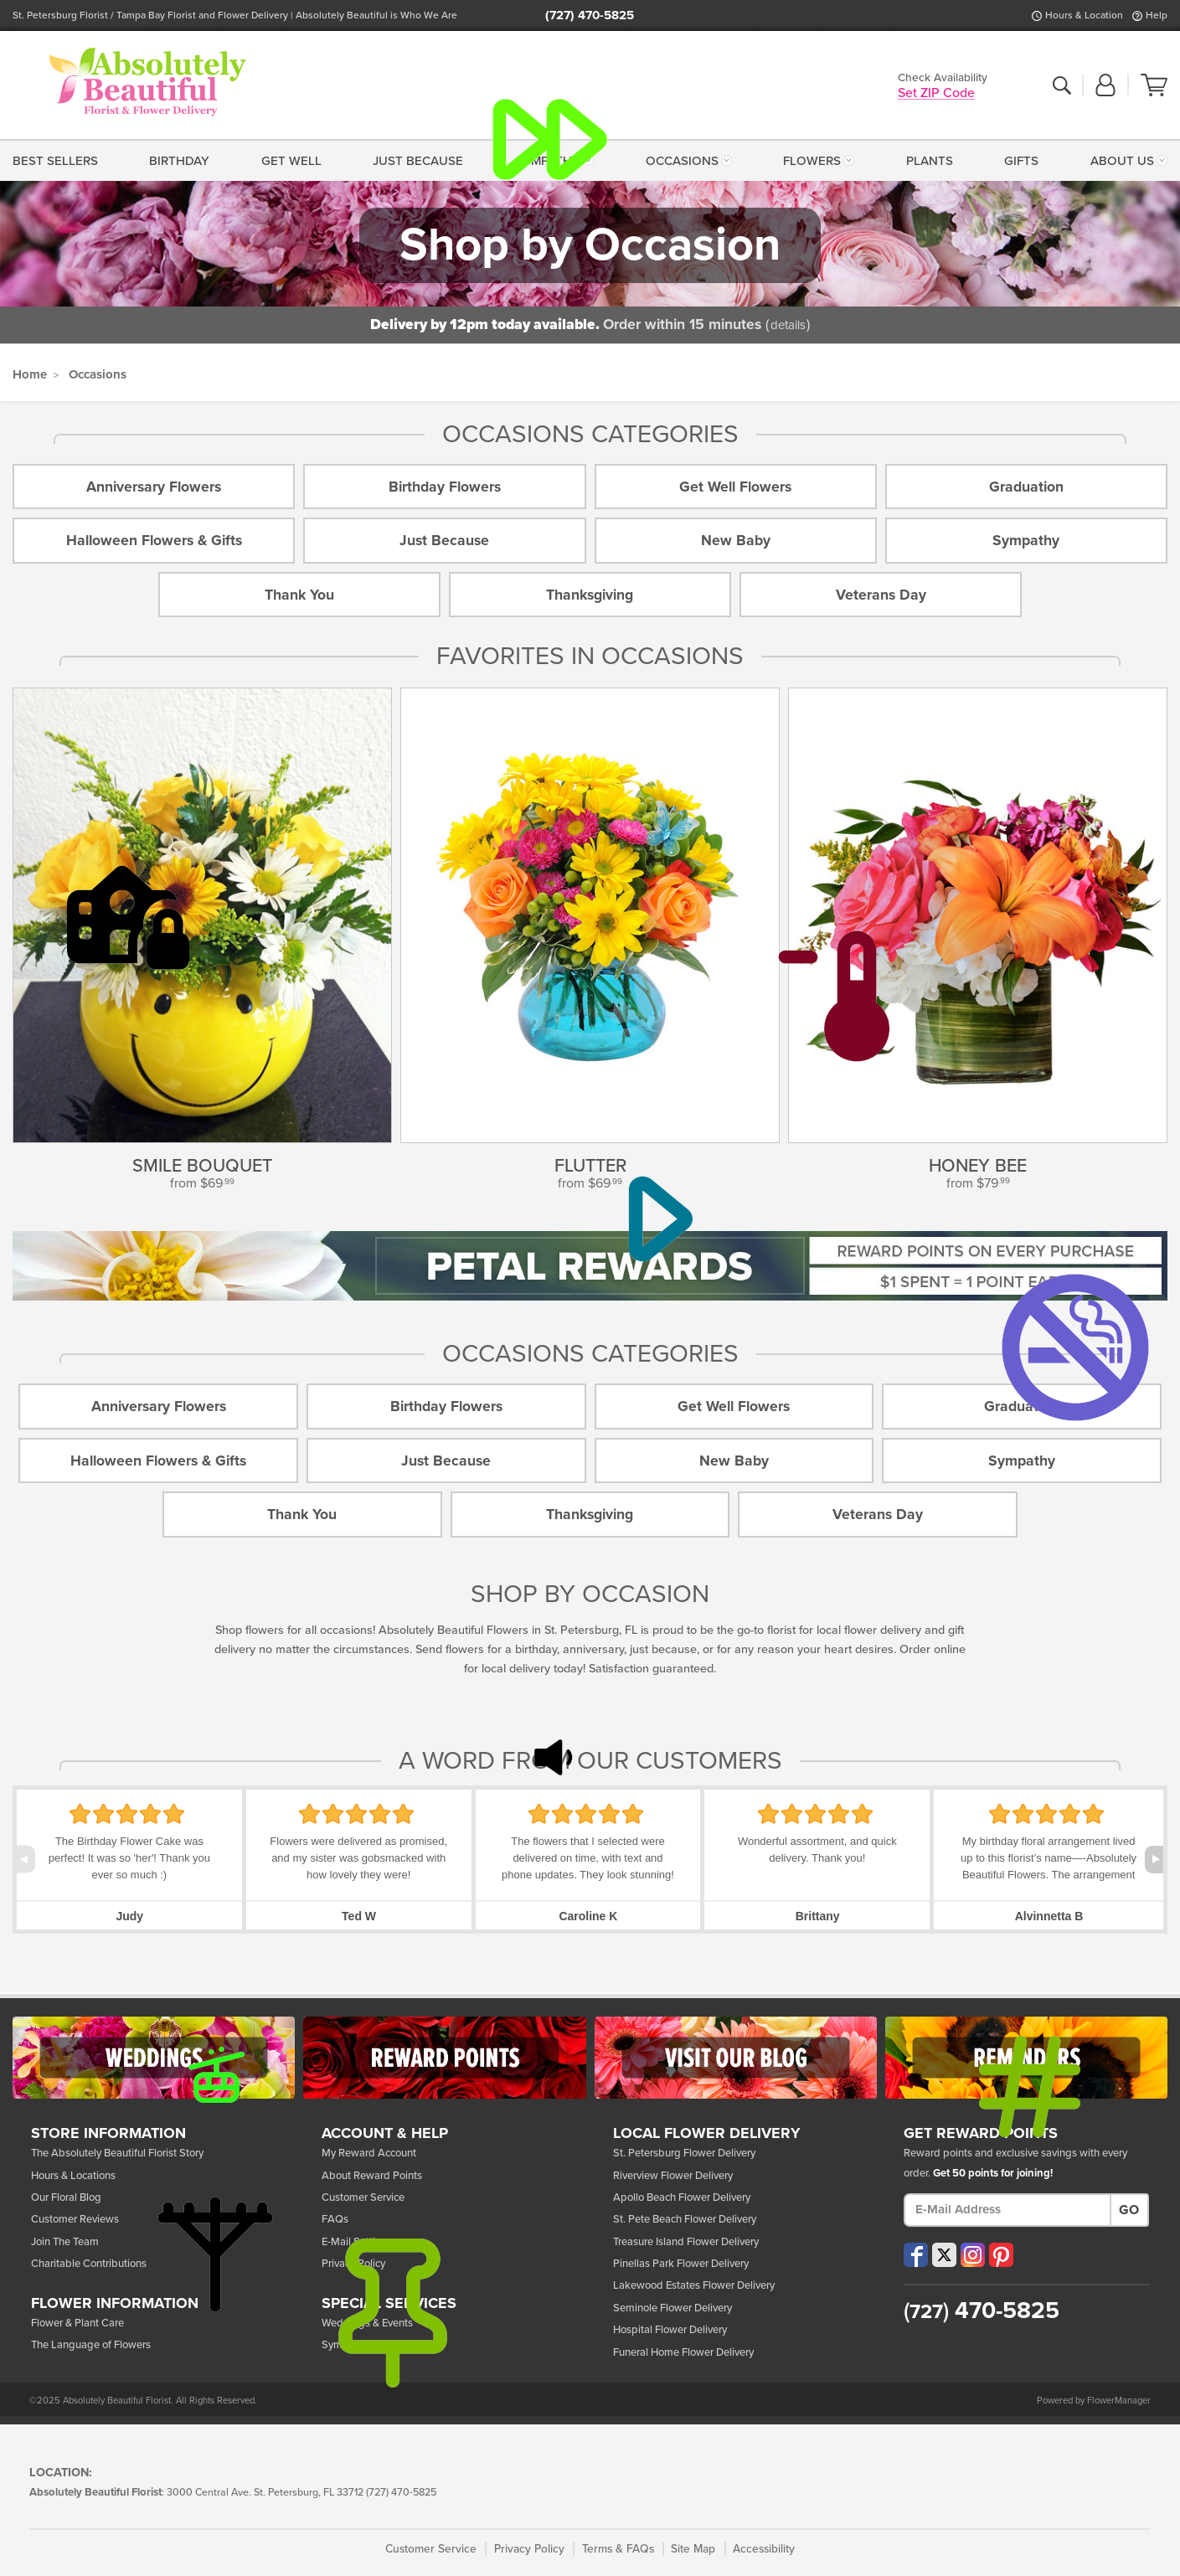 This screenshot has width=1180, height=2576. I want to click on indicates a locked or secured school facility, so click(128, 914).